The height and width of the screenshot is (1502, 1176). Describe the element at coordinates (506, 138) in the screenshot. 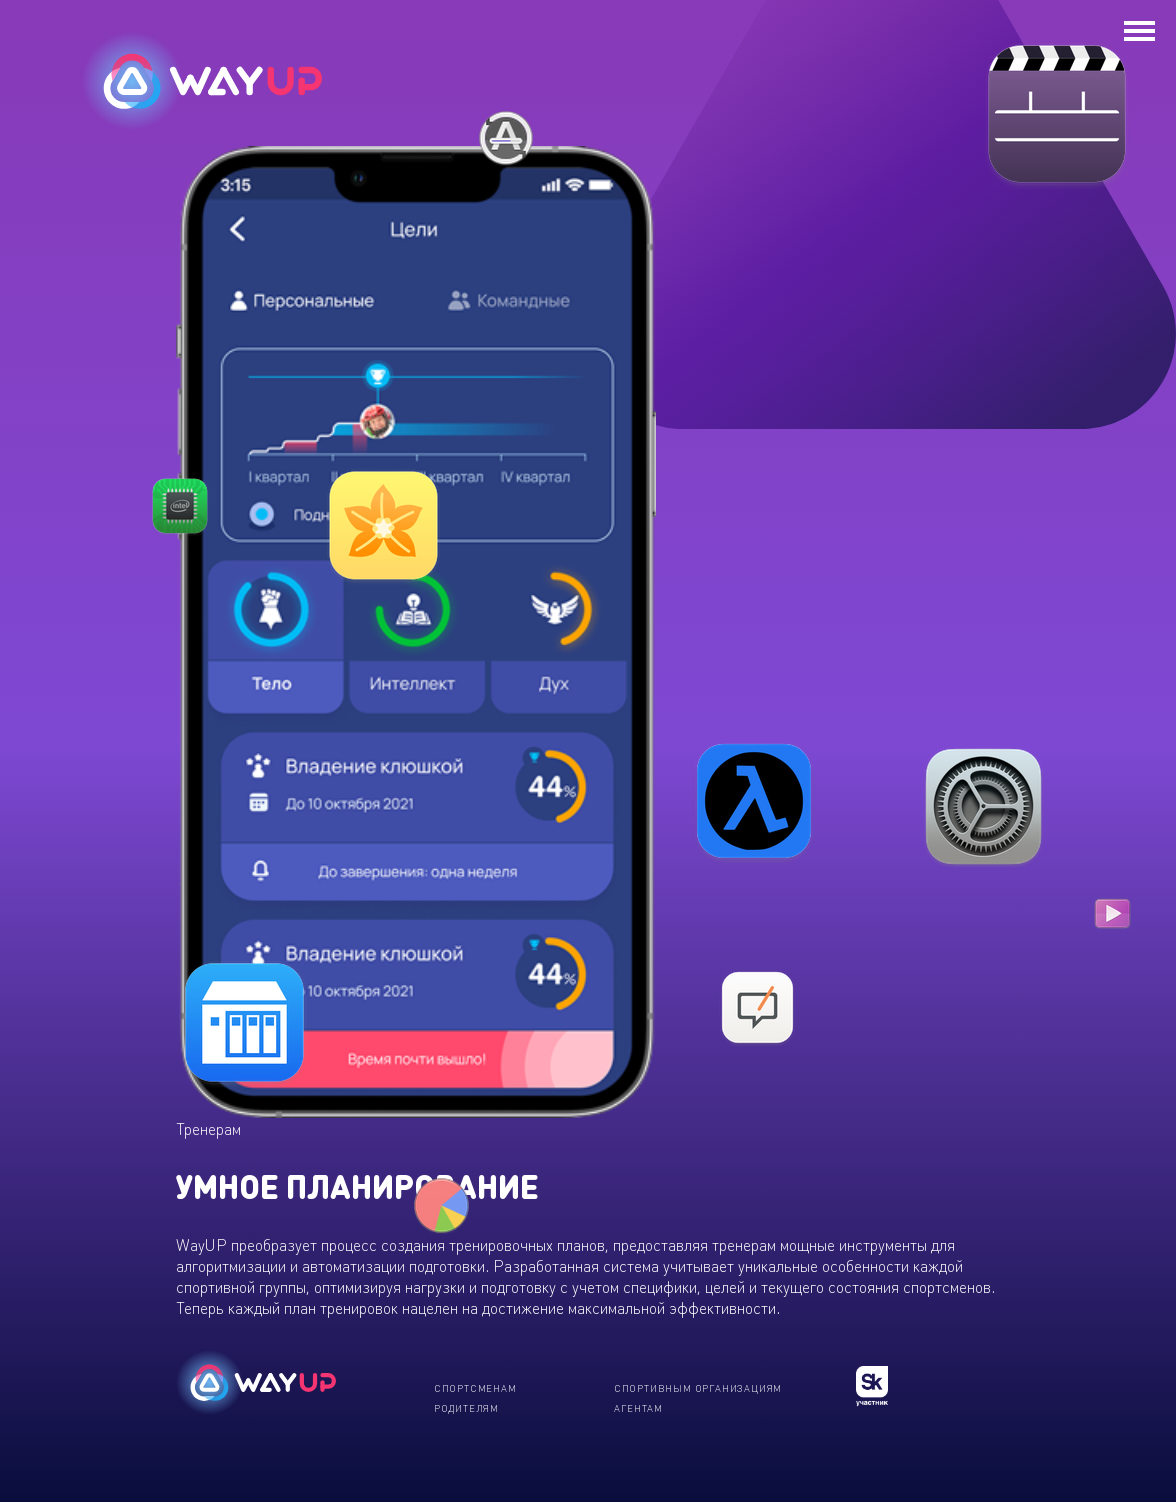

I see `open the software updater application` at that location.